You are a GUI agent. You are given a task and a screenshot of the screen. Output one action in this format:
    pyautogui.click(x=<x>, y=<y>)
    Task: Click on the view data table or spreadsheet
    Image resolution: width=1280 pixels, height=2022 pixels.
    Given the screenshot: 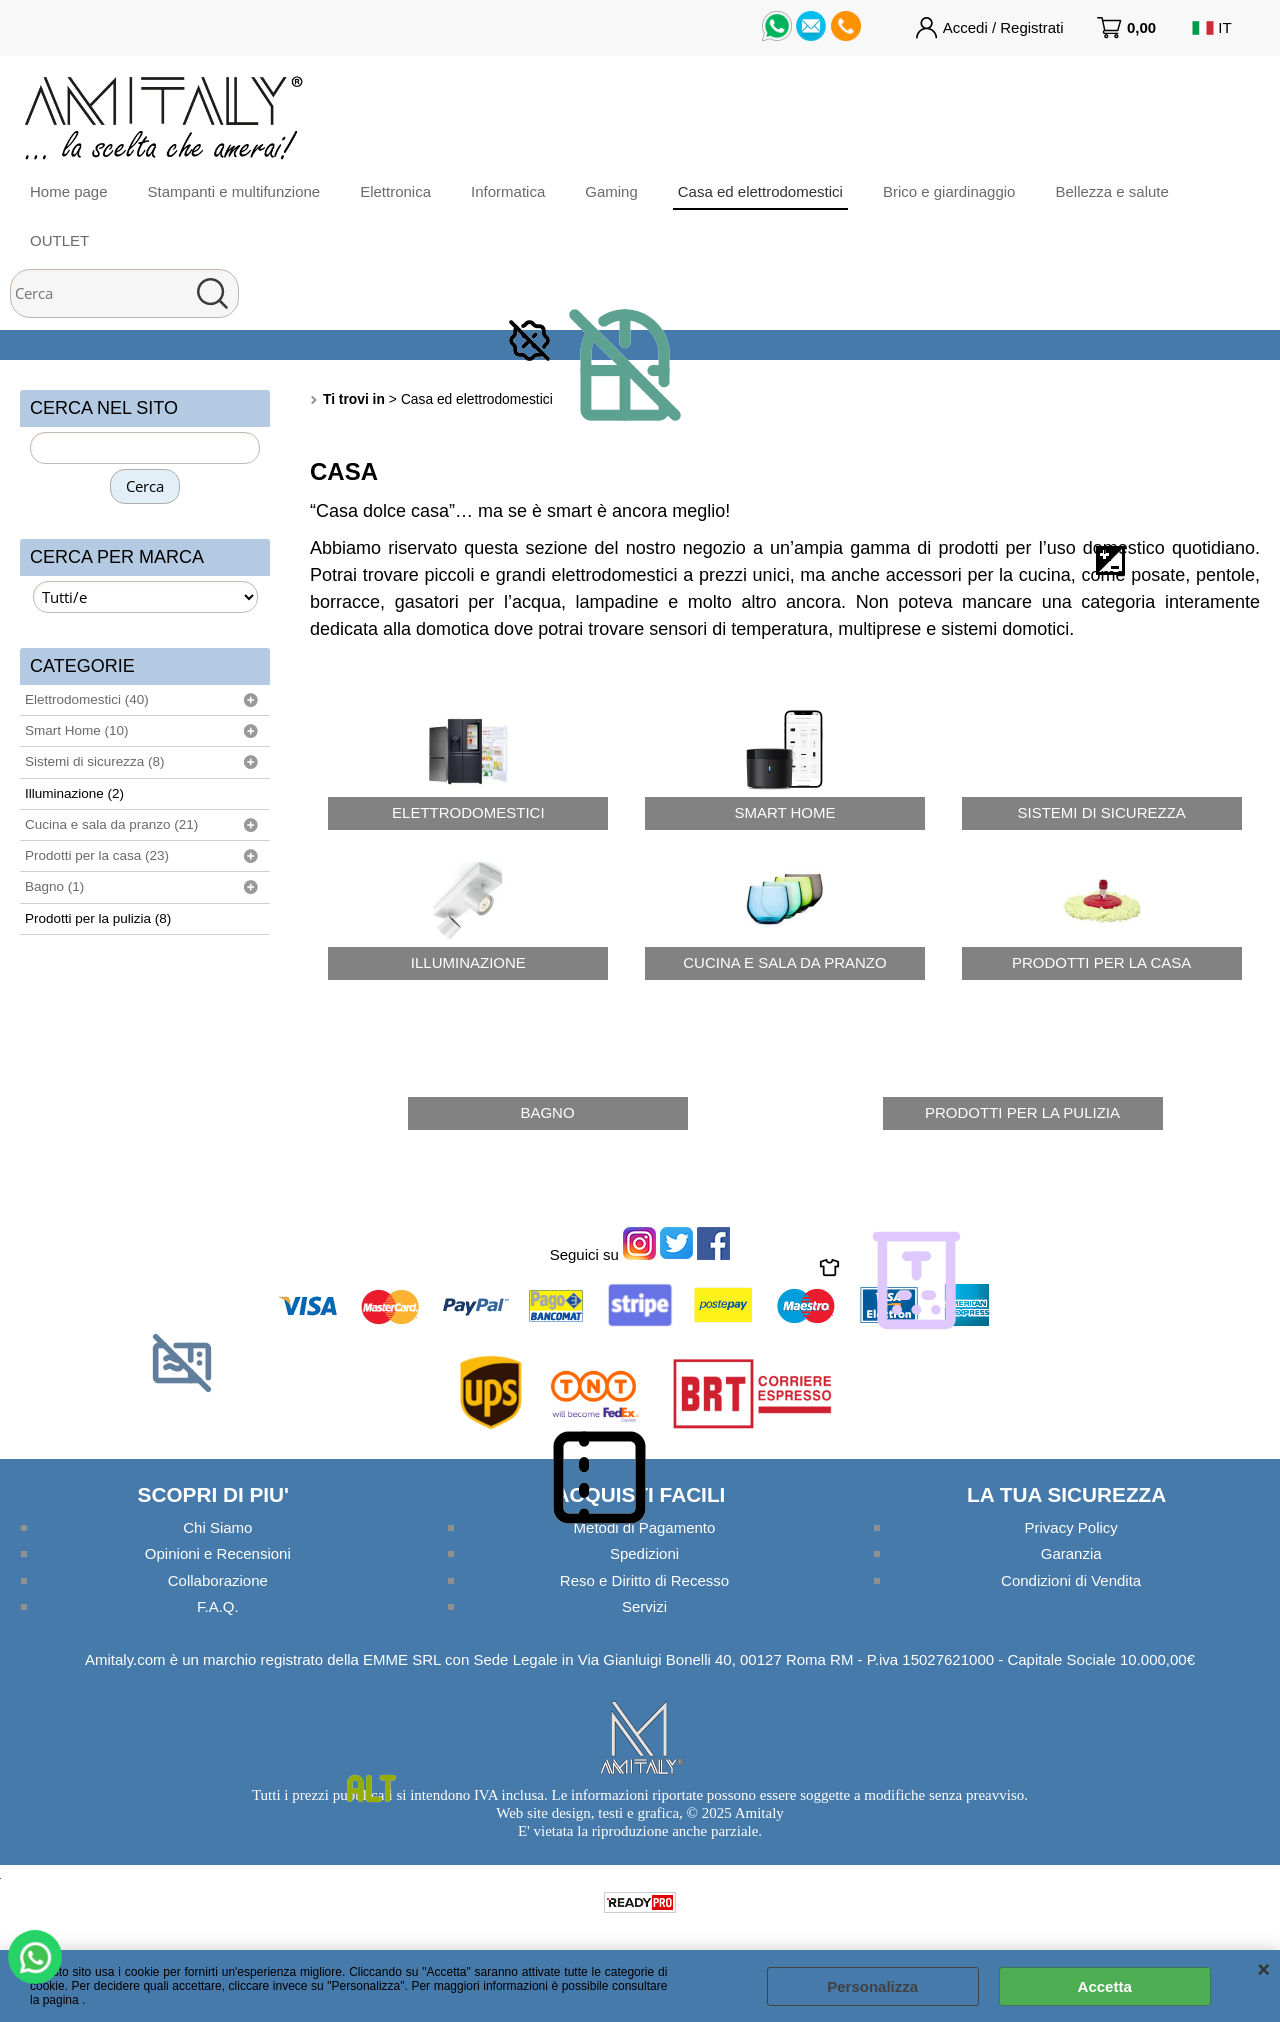 What is the action you would take?
    pyautogui.click(x=916, y=1280)
    